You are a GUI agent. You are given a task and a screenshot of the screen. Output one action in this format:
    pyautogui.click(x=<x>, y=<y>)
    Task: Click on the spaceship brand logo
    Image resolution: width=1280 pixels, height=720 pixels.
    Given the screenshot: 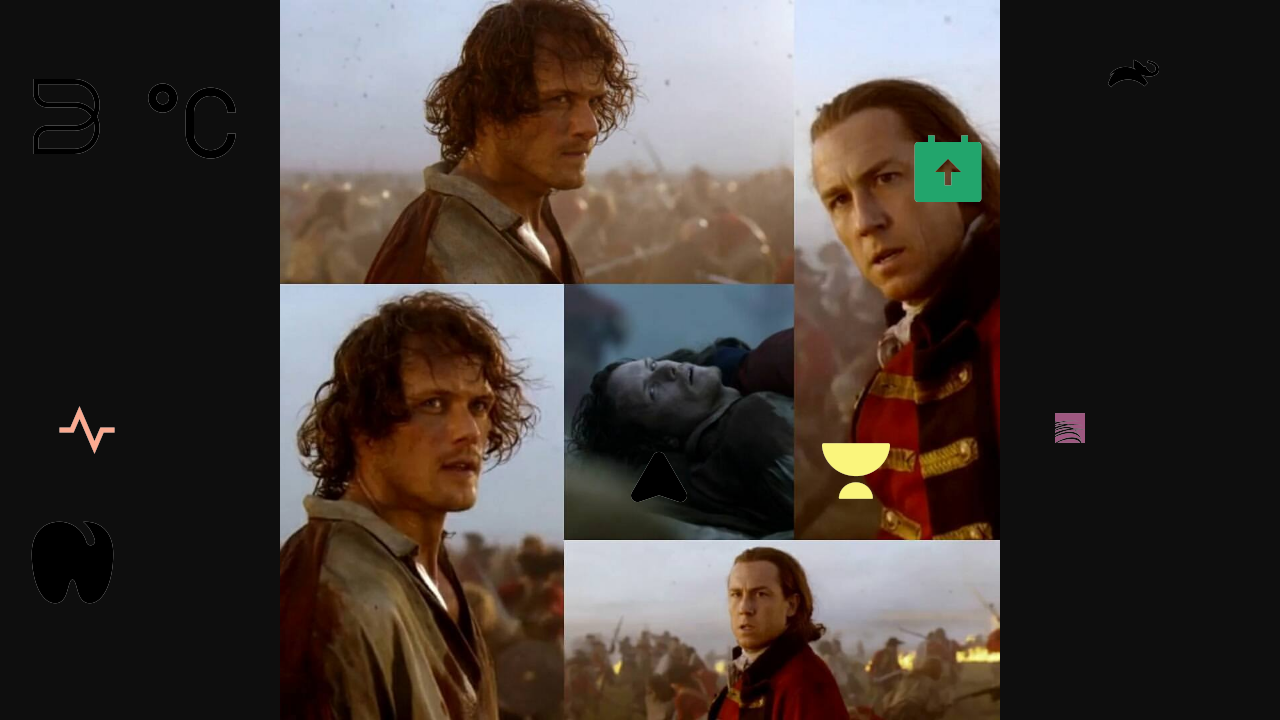 What is the action you would take?
    pyautogui.click(x=659, y=477)
    